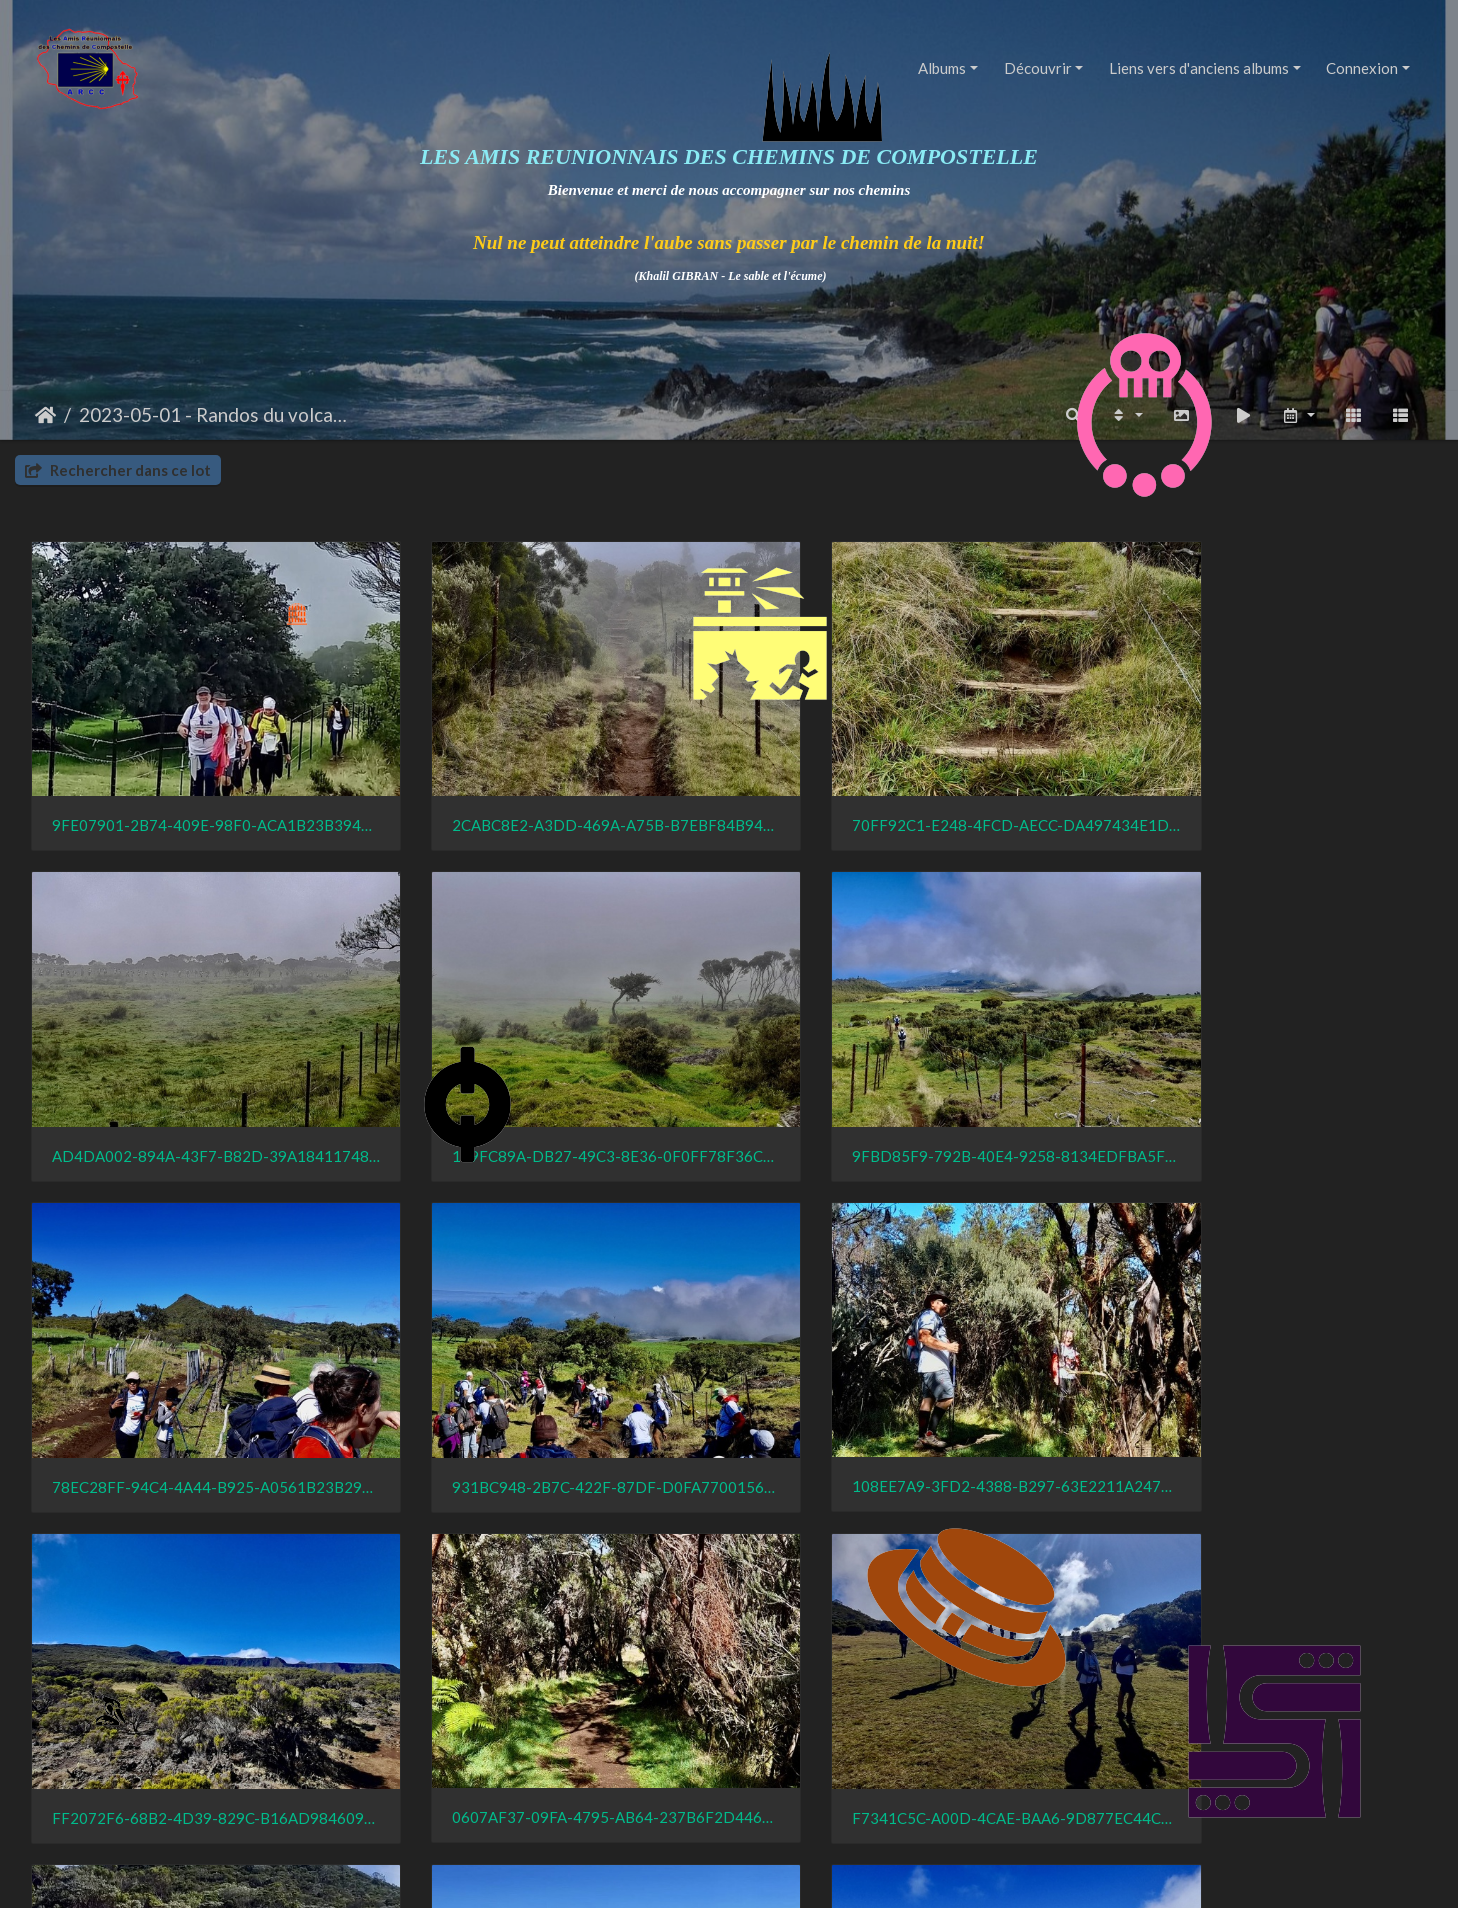 The width and height of the screenshot is (1458, 1908). Describe the element at coordinates (822, 82) in the screenshot. I see `indicates outdoor or nature environment in game` at that location.